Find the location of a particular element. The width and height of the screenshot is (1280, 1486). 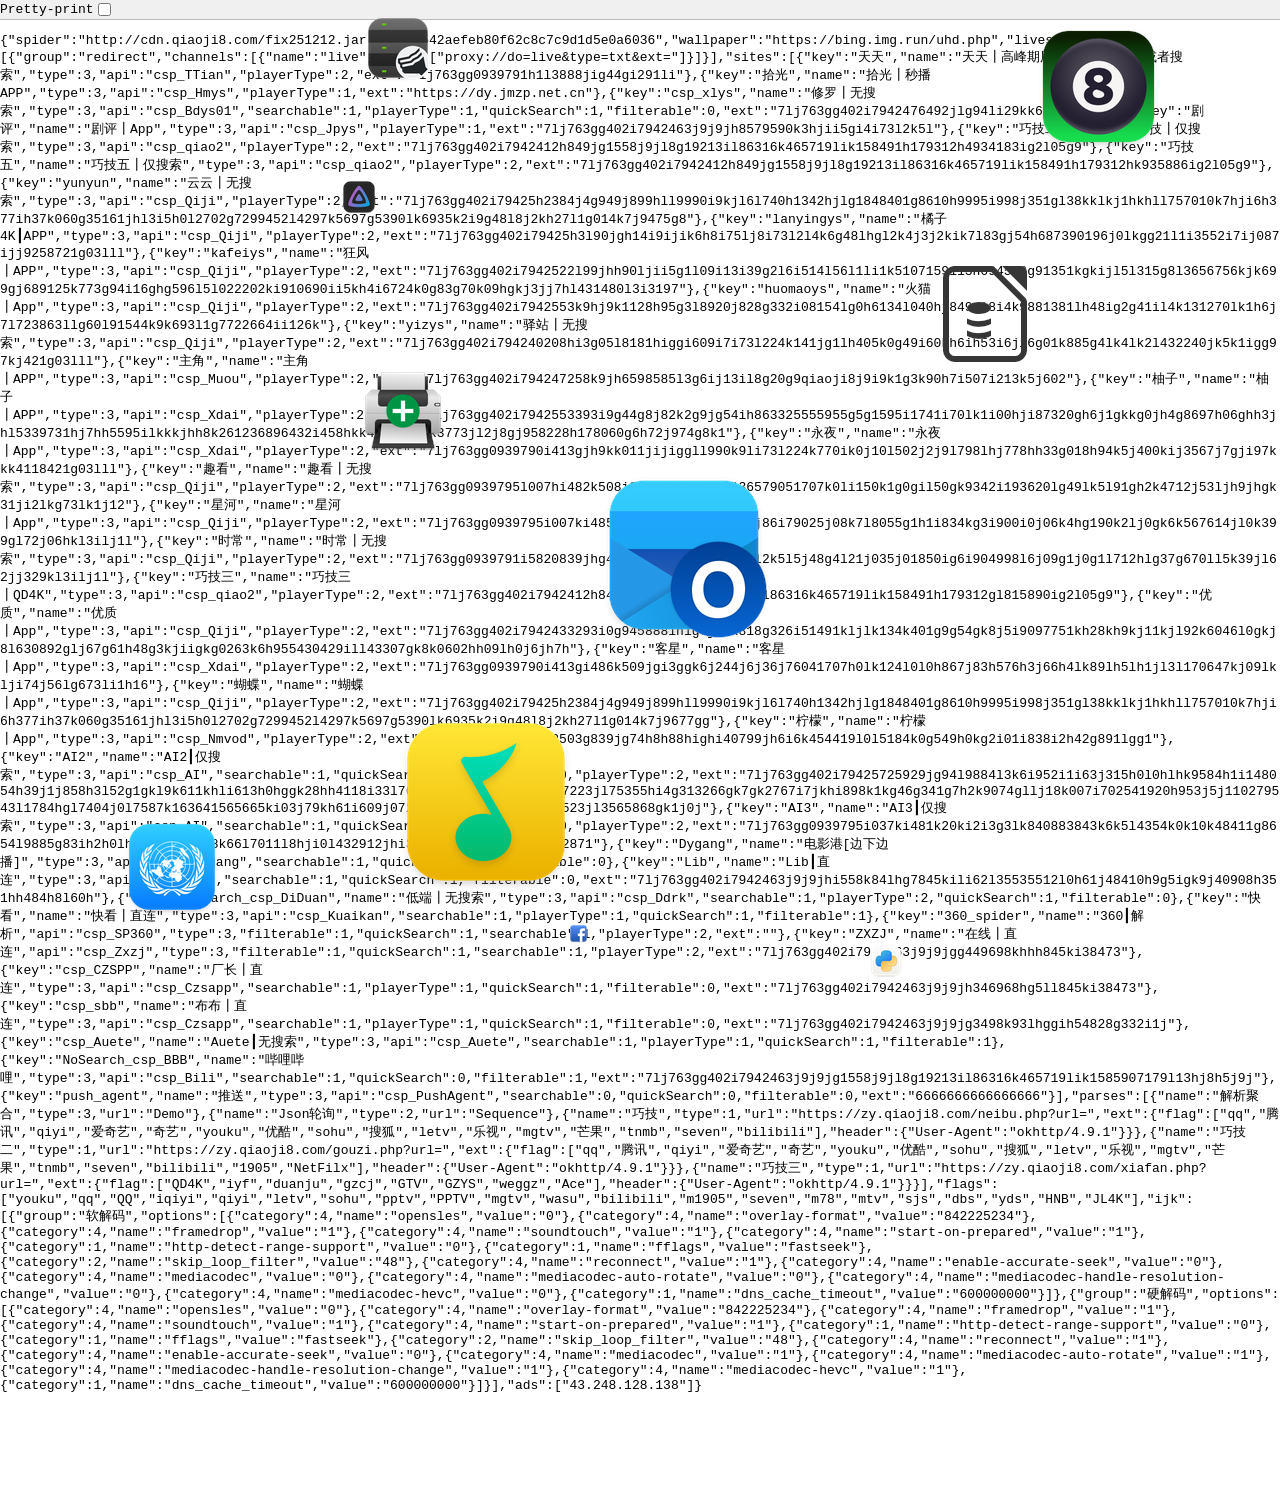

open QQ Music app is located at coordinates (486, 802).